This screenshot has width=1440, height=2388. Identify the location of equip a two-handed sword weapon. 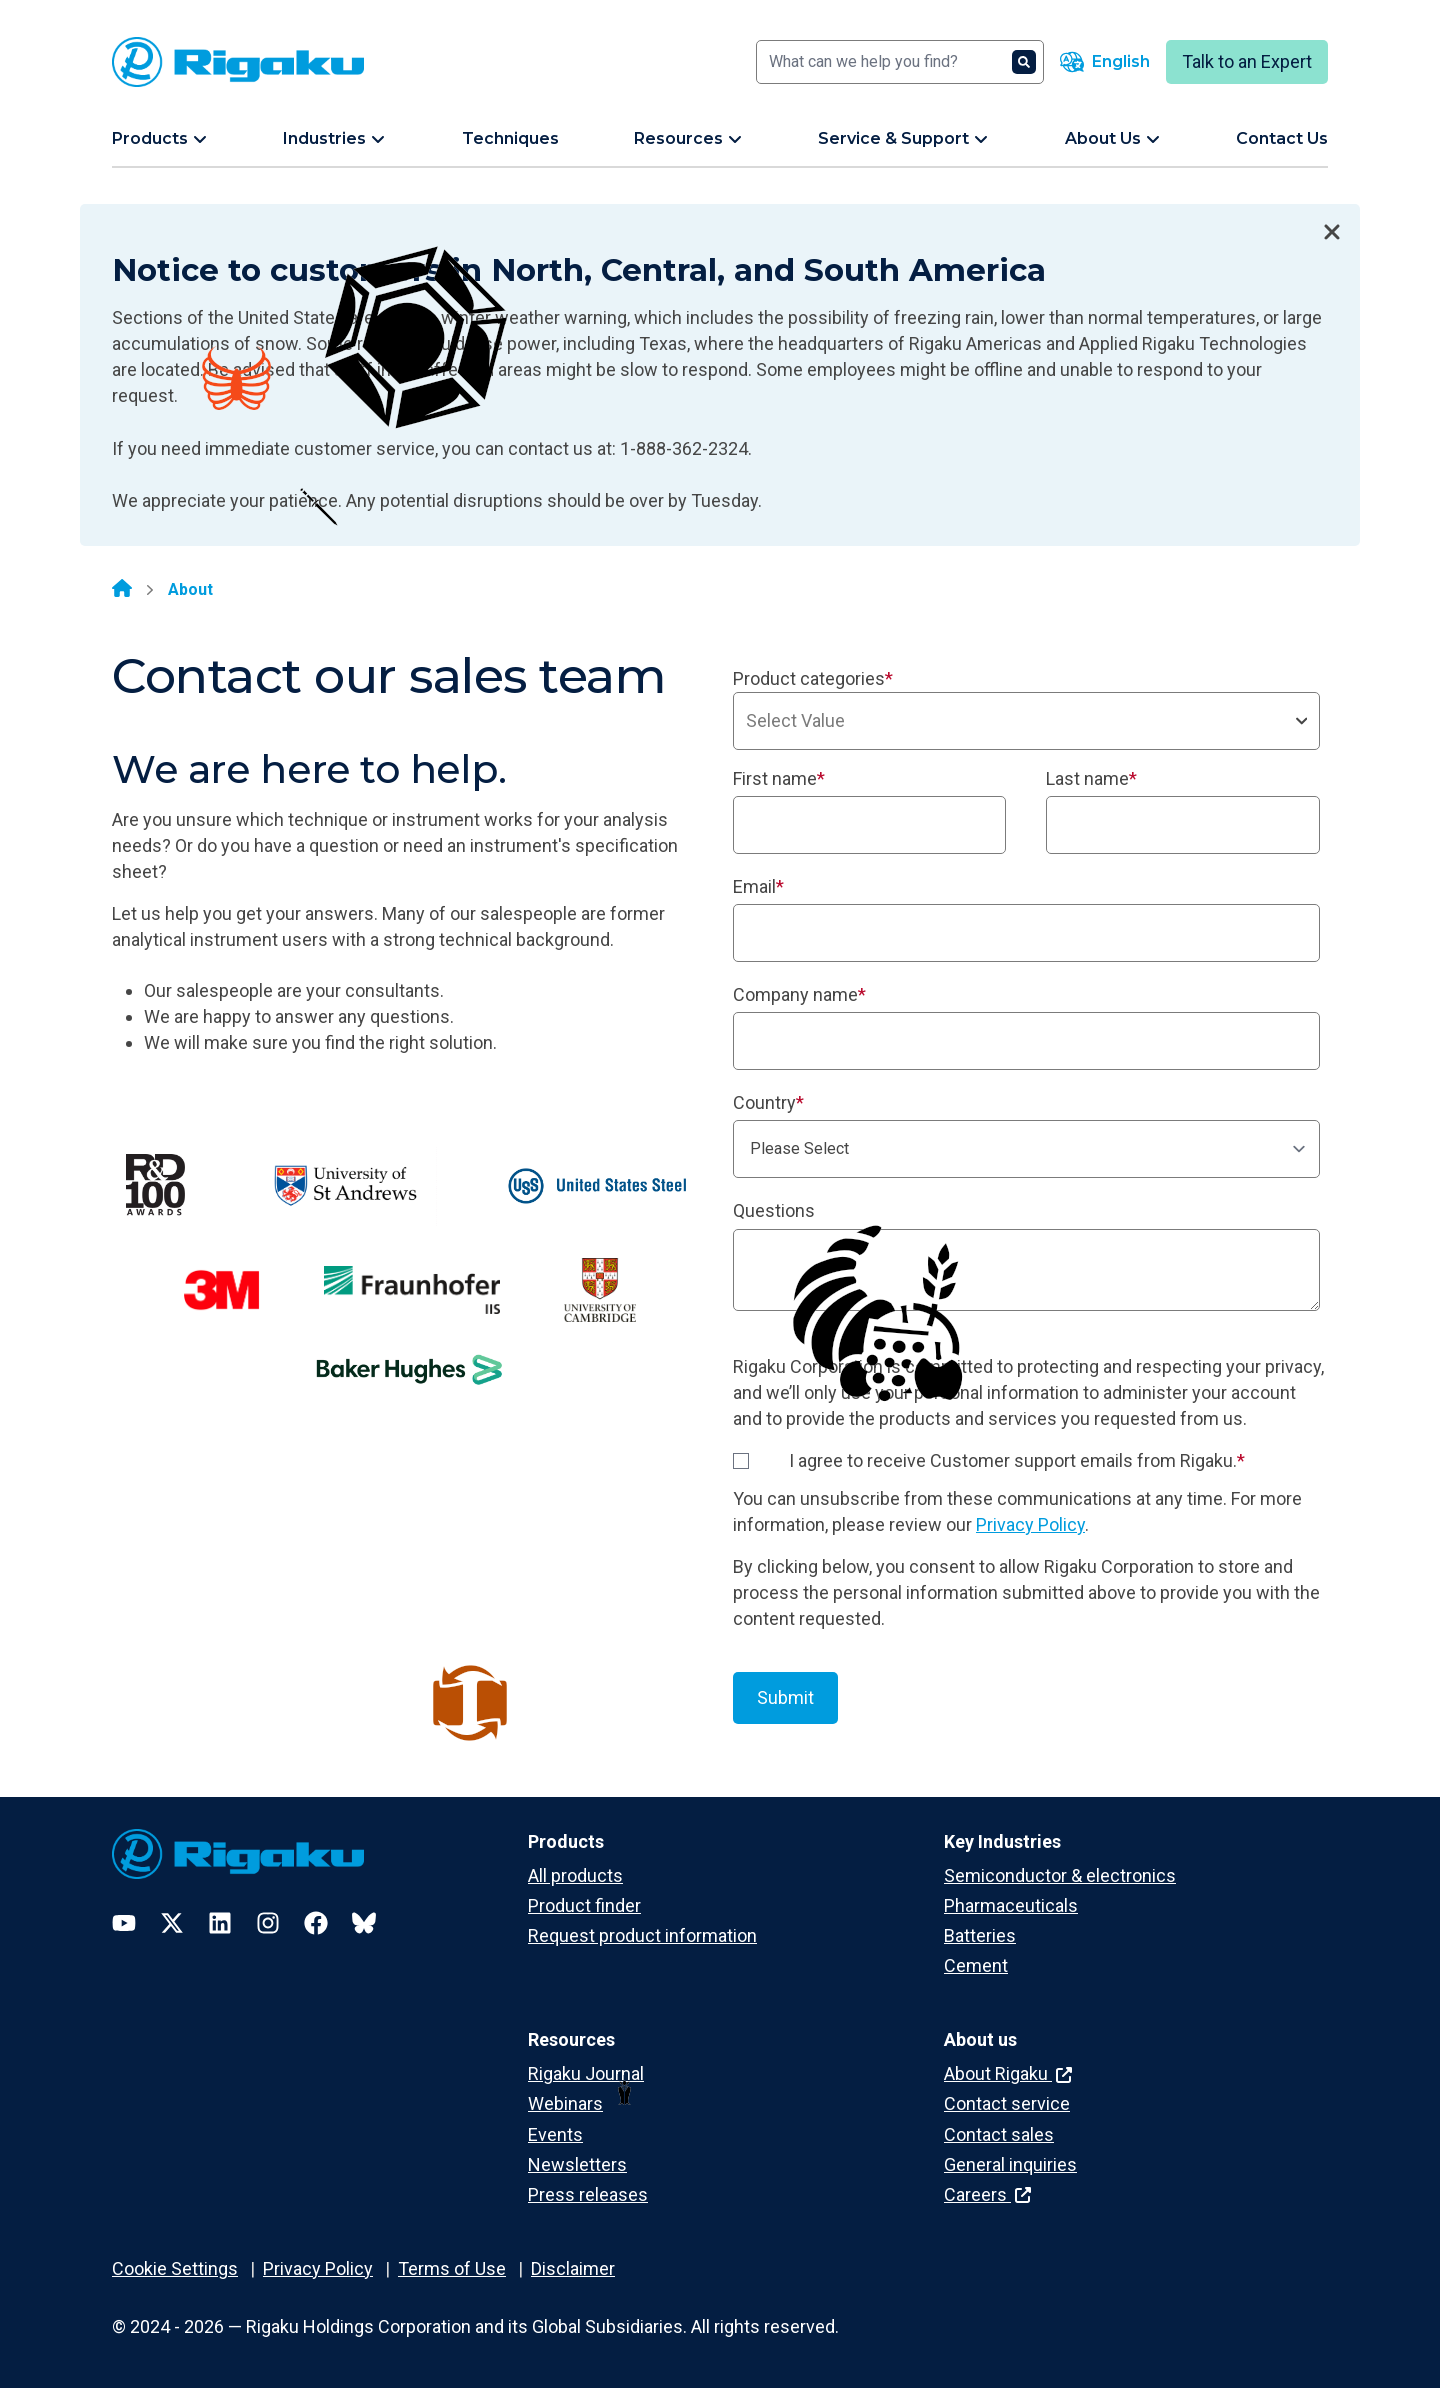
(319, 507).